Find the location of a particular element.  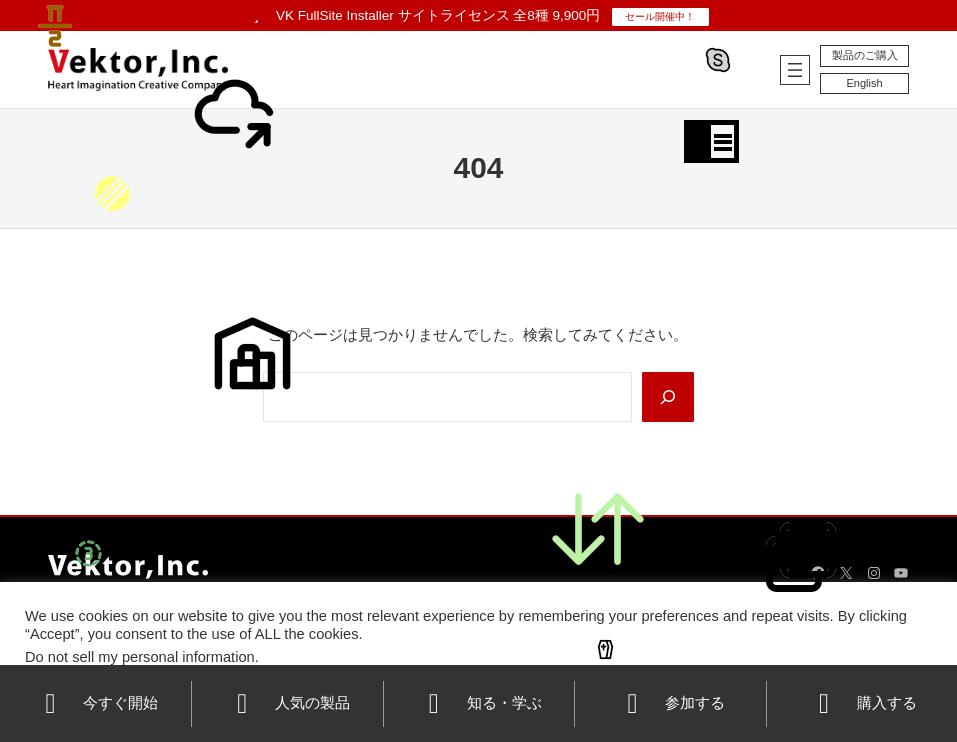

access warehouse inventory is located at coordinates (252, 351).